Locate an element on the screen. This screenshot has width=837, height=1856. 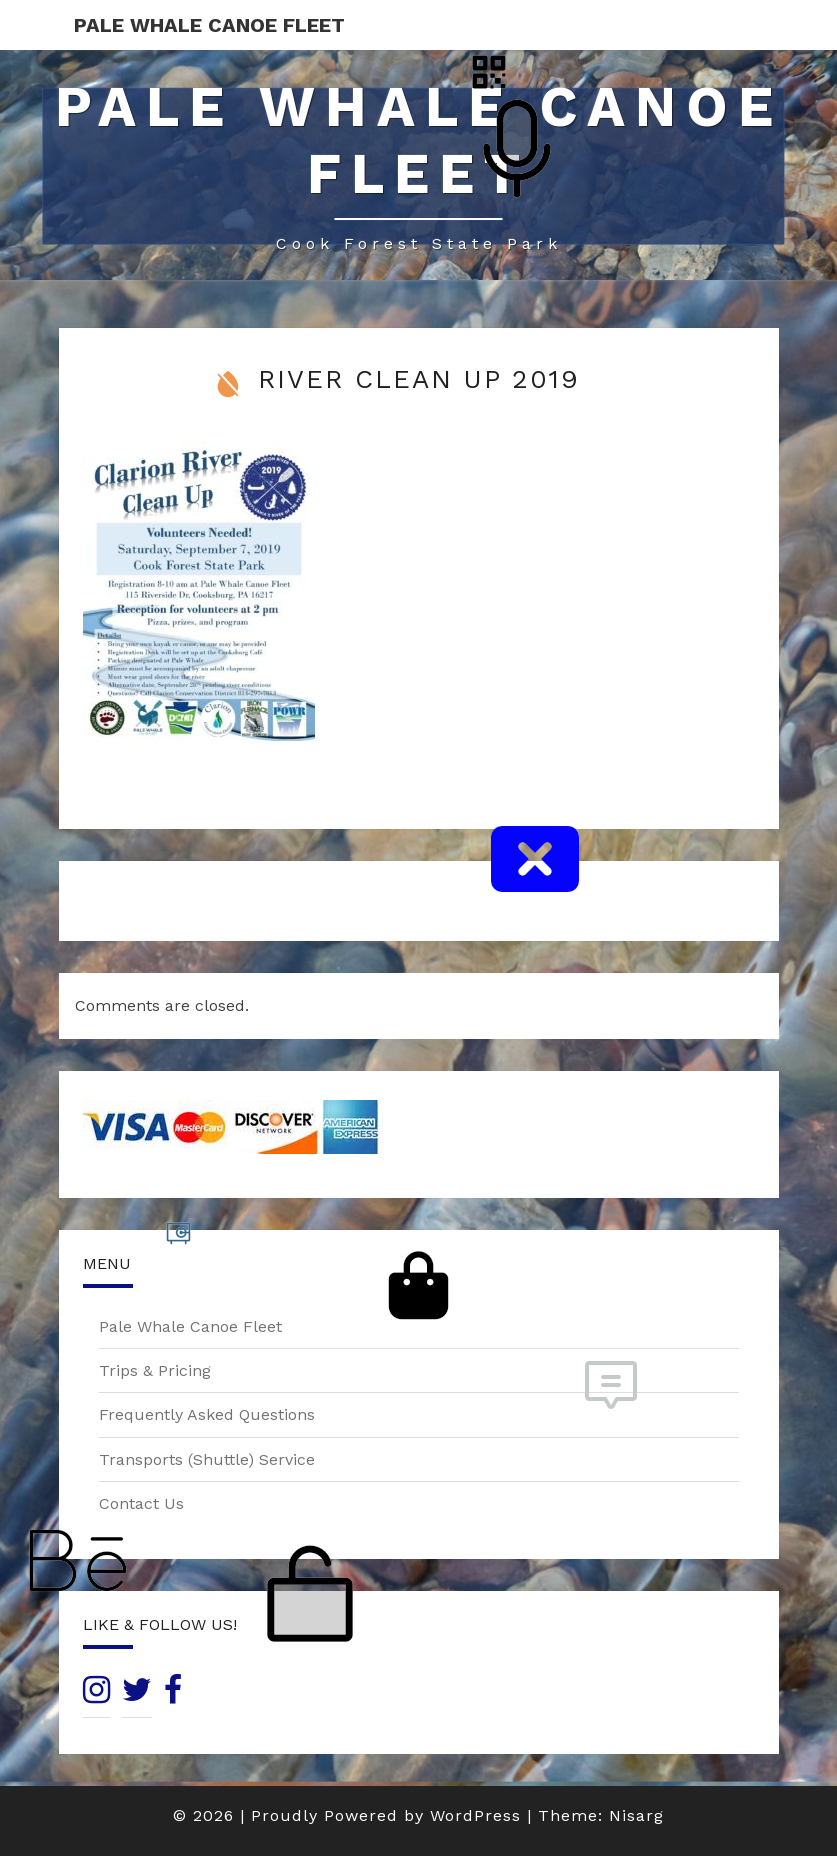
unlocked or unsecured state is located at coordinates (310, 1599).